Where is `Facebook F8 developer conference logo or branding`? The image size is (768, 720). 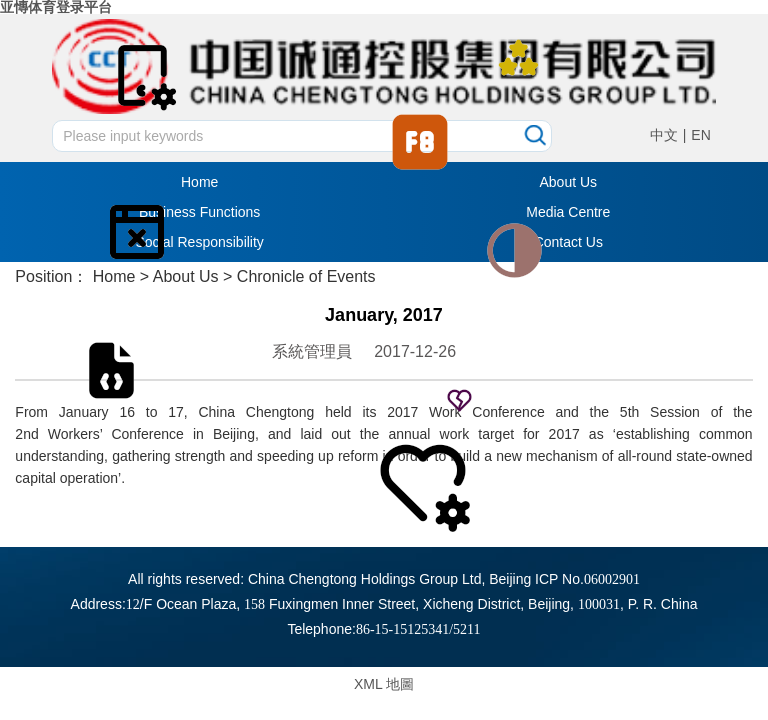 Facebook F8 developer conference logo or branding is located at coordinates (420, 142).